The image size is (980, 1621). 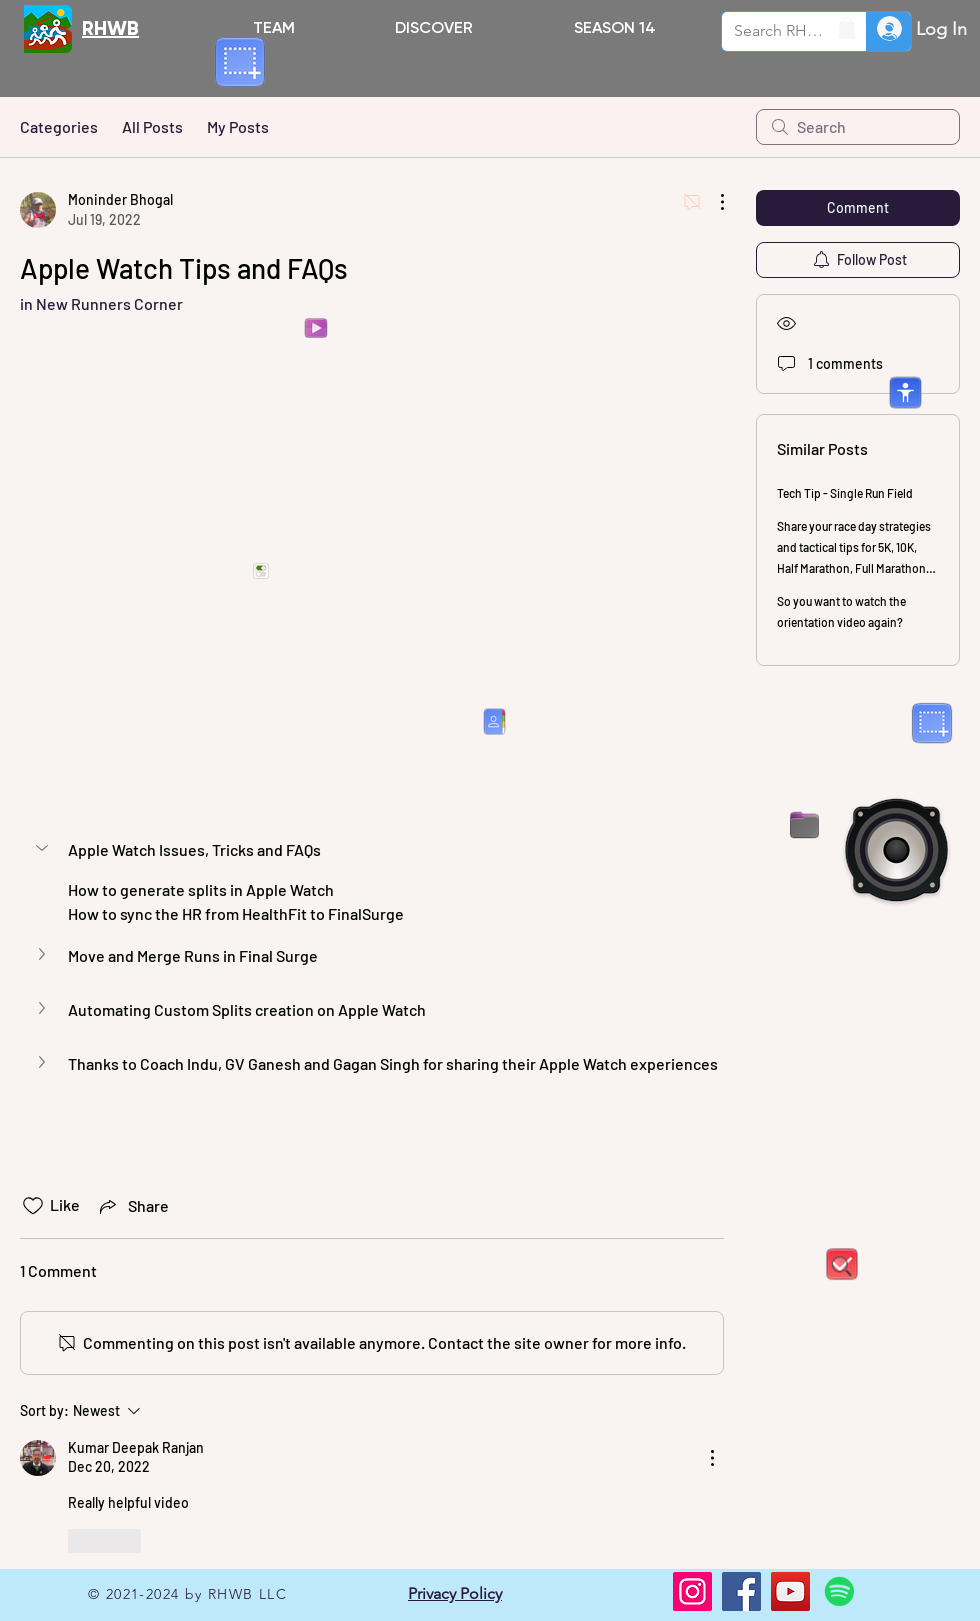 What do you see at coordinates (896, 849) in the screenshot?
I see `adjust speaker or audio output settings` at bounding box center [896, 849].